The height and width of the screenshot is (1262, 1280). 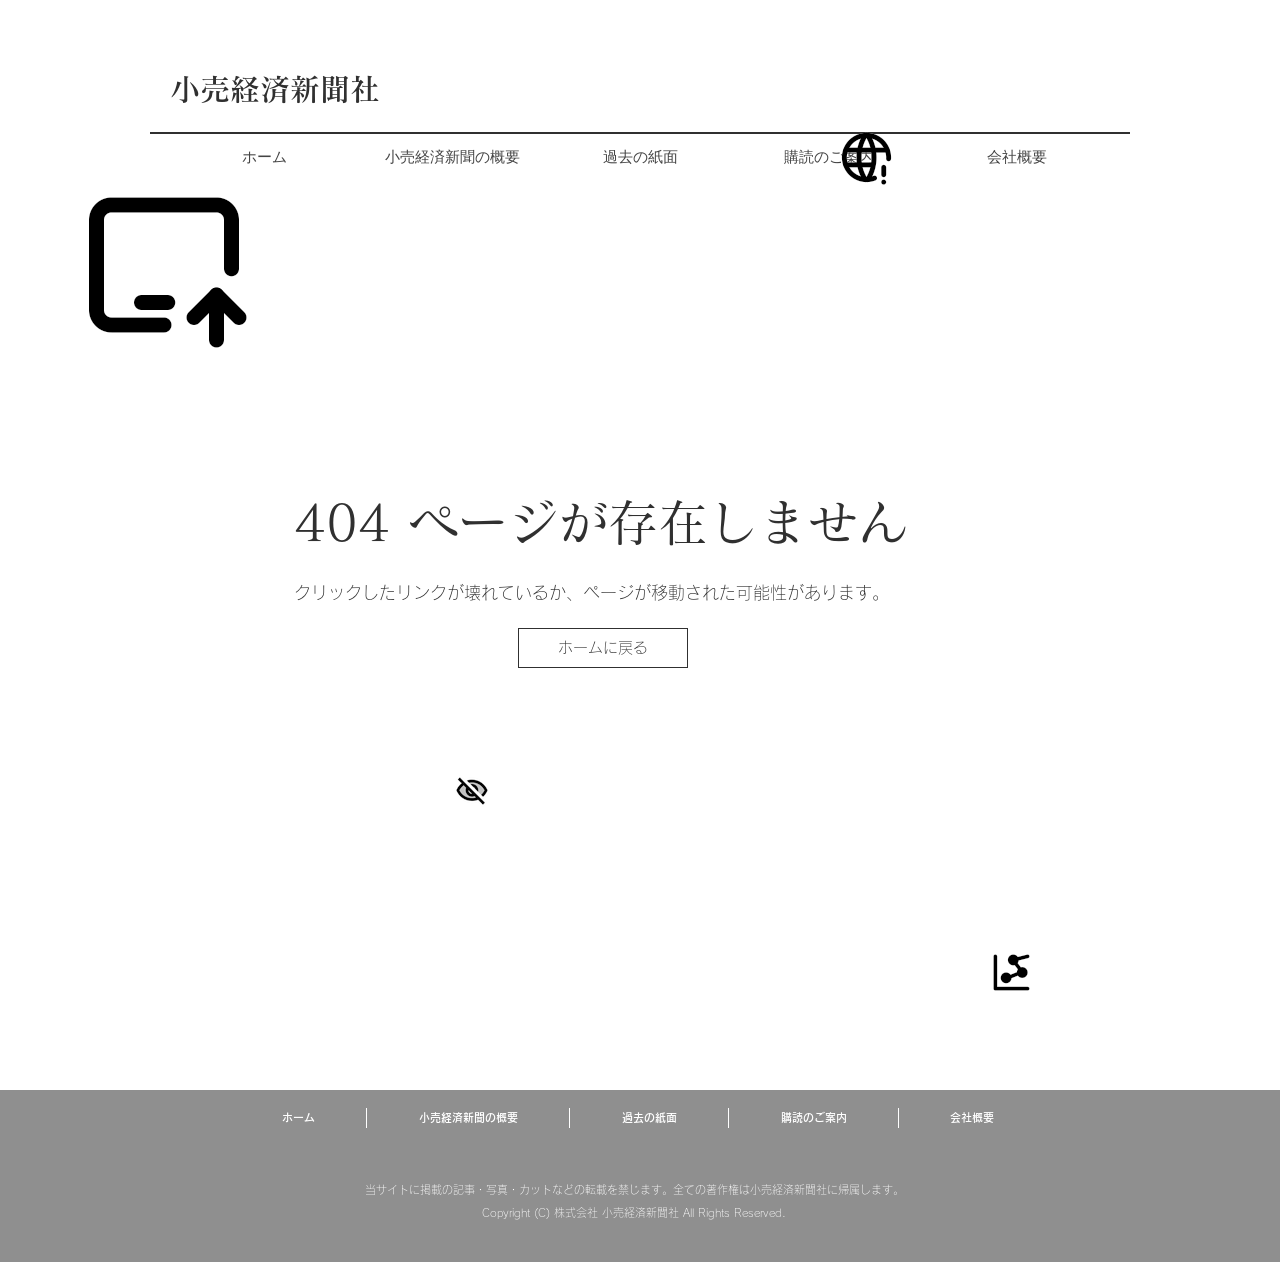 What do you see at coordinates (164, 265) in the screenshot?
I see `upload content to tablet device` at bounding box center [164, 265].